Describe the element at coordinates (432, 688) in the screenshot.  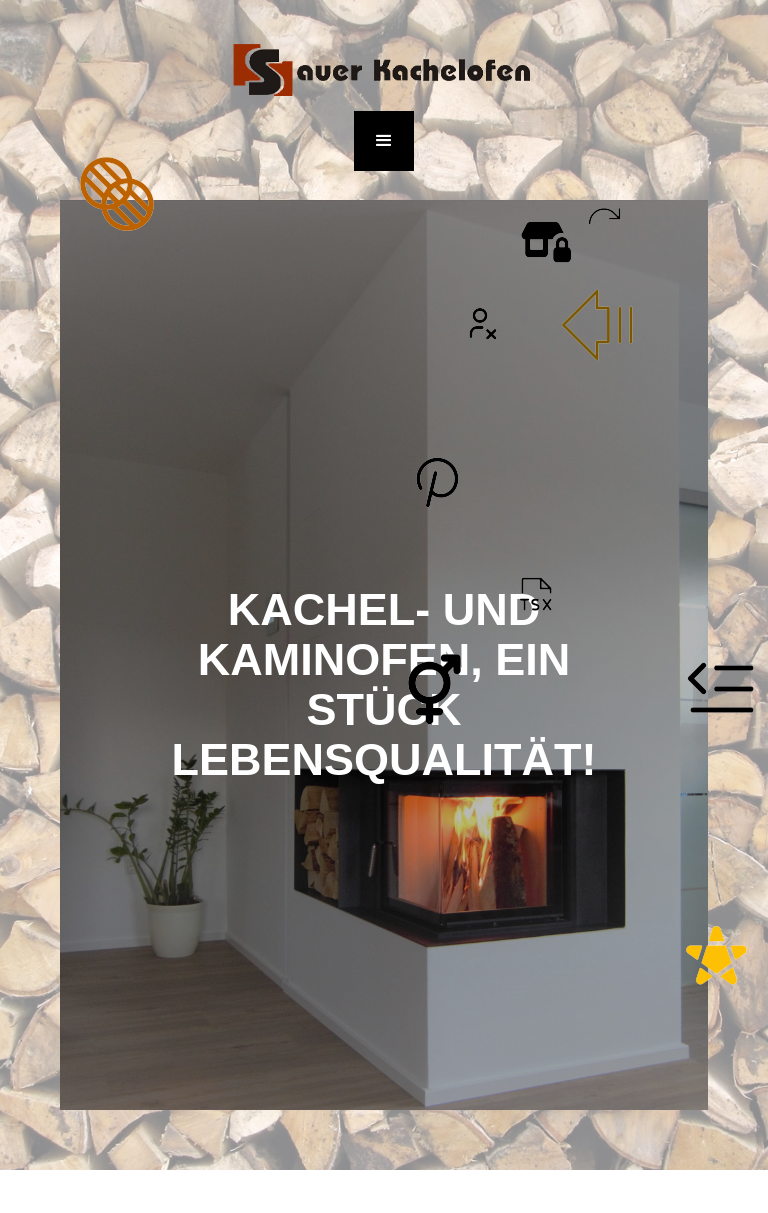
I see `indicates intersex gender identity option` at that location.